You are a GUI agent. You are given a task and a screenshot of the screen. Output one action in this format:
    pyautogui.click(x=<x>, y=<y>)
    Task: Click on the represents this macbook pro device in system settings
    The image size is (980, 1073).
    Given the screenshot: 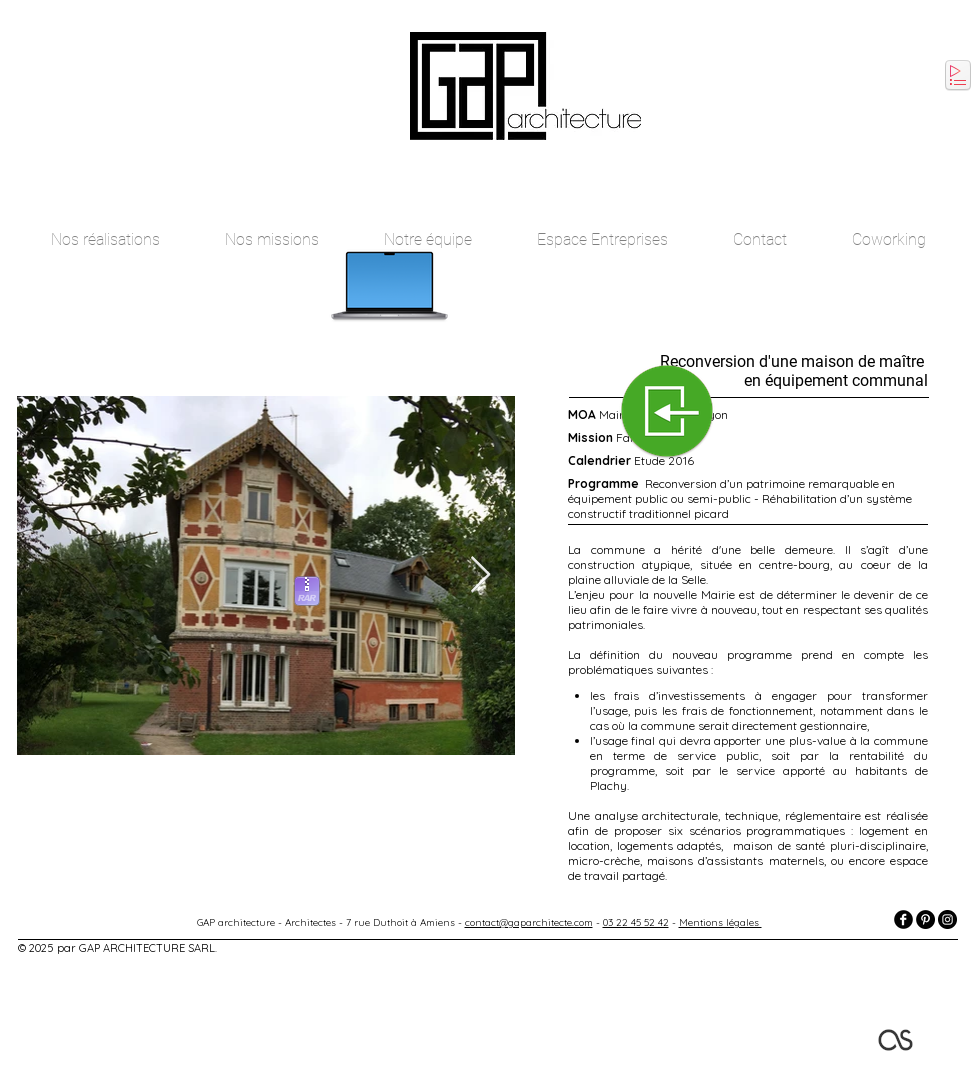 What is the action you would take?
    pyautogui.click(x=389, y=276)
    